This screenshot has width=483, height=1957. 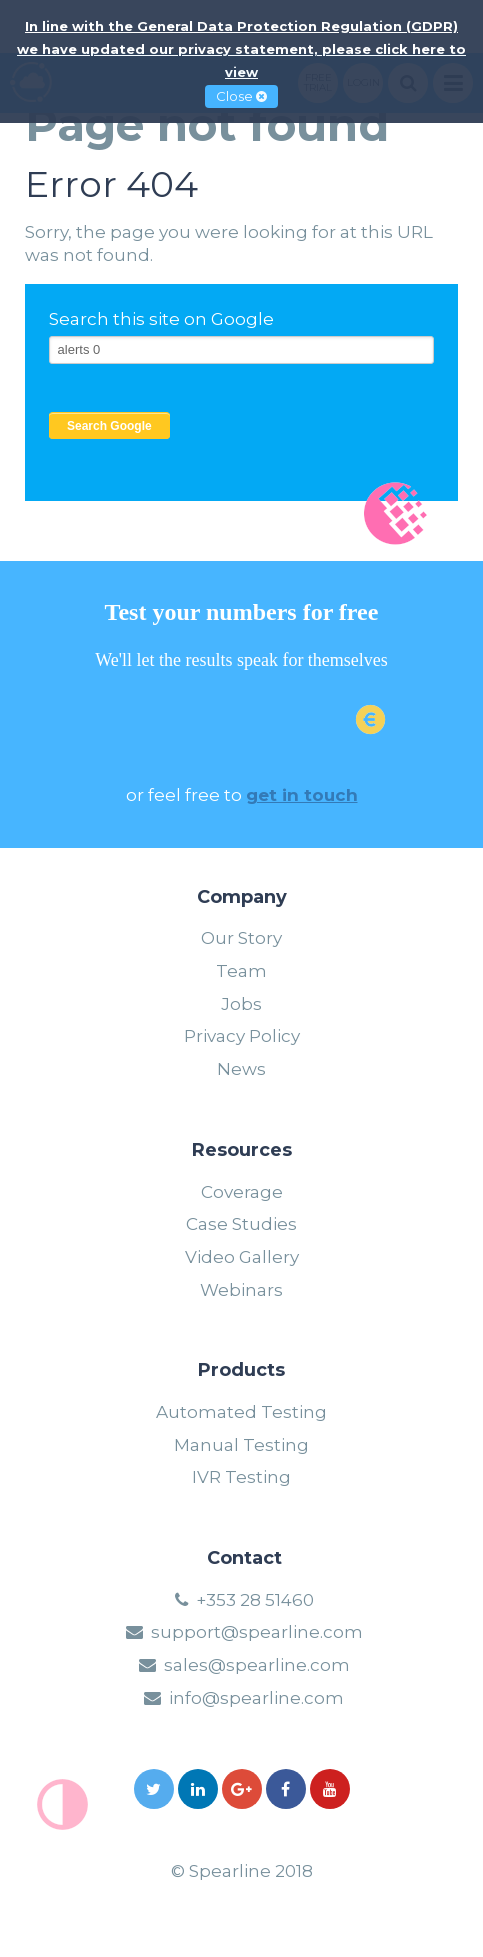 What do you see at coordinates (395, 513) in the screenshot?
I see `pay with webmoney` at bounding box center [395, 513].